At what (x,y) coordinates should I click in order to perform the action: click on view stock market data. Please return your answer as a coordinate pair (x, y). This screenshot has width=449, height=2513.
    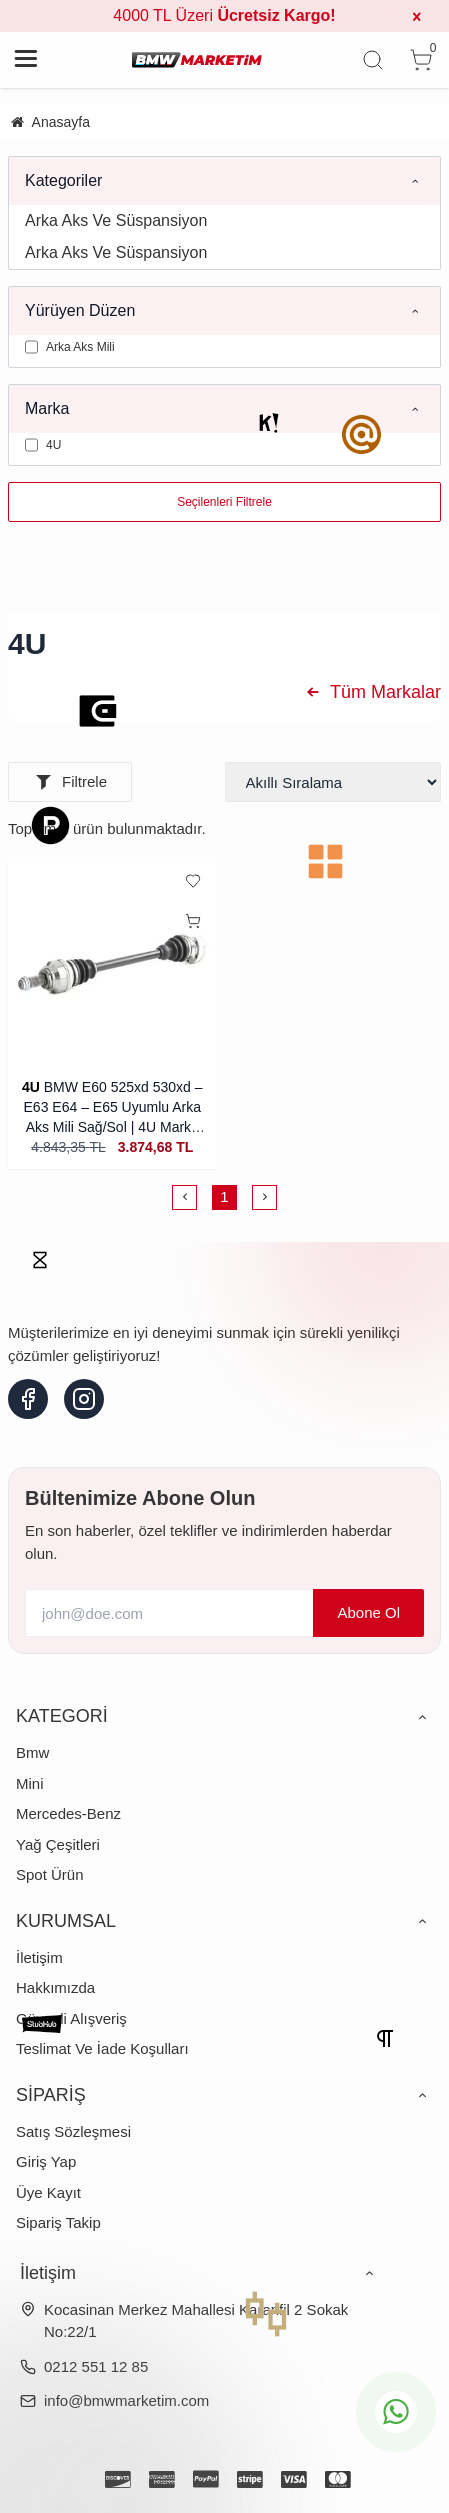
    Looking at the image, I should click on (266, 2314).